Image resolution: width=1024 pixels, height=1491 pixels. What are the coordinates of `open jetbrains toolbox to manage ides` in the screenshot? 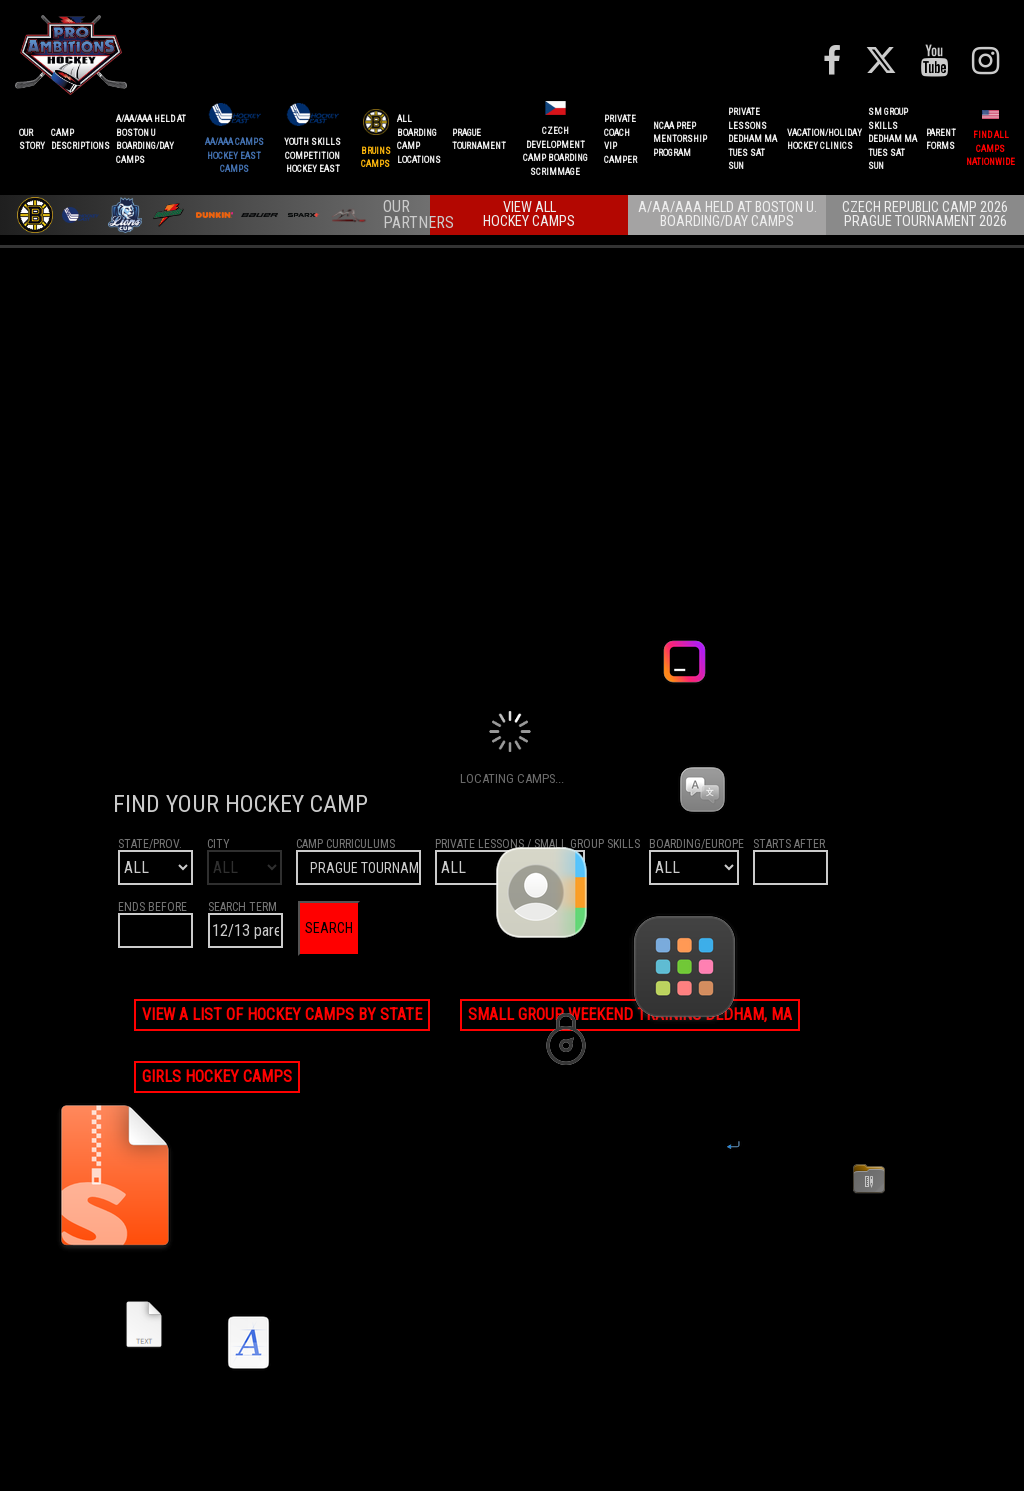 It's located at (684, 661).